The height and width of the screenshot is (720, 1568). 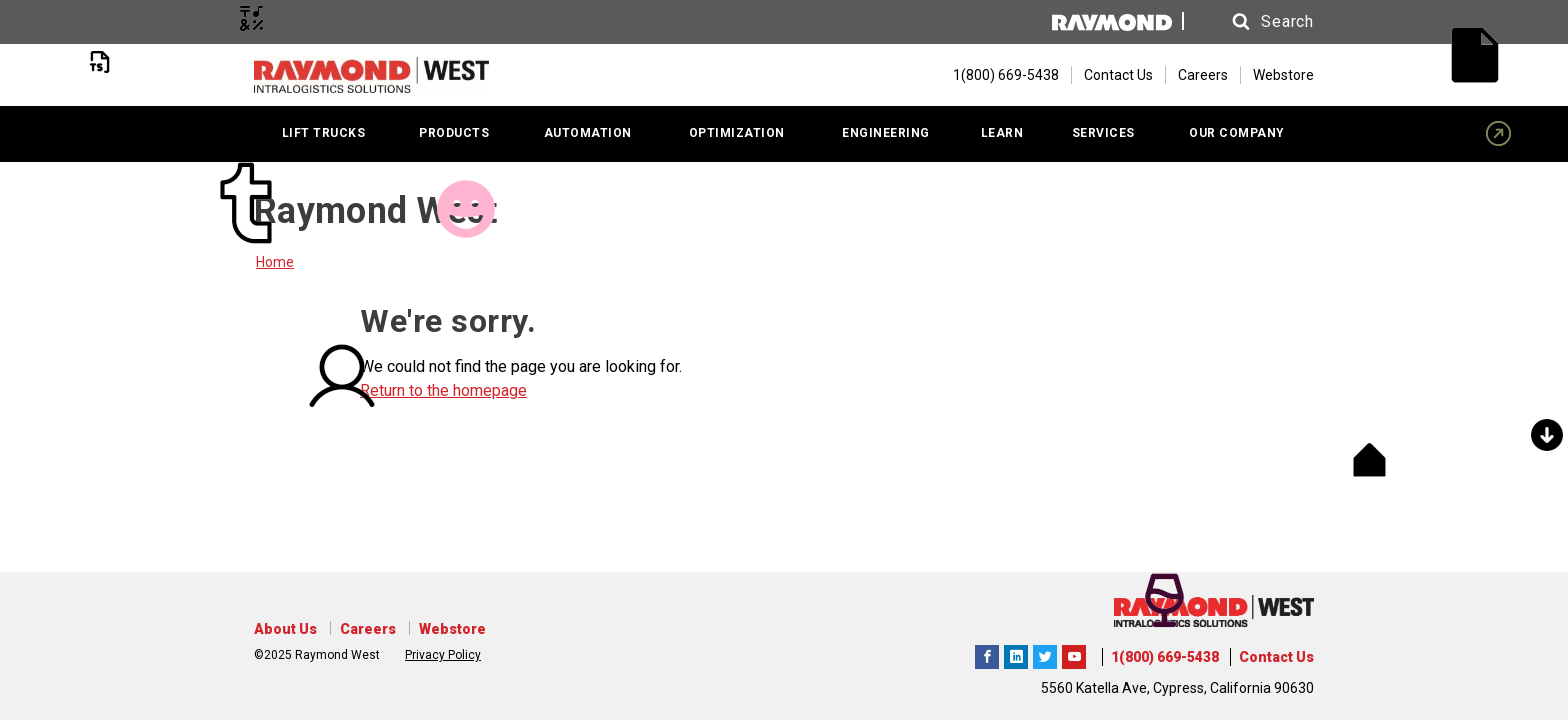 What do you see at coordinates (246, 203) in the screenshot?
I see `open Tumblr app` at bounding box center [246, 203].